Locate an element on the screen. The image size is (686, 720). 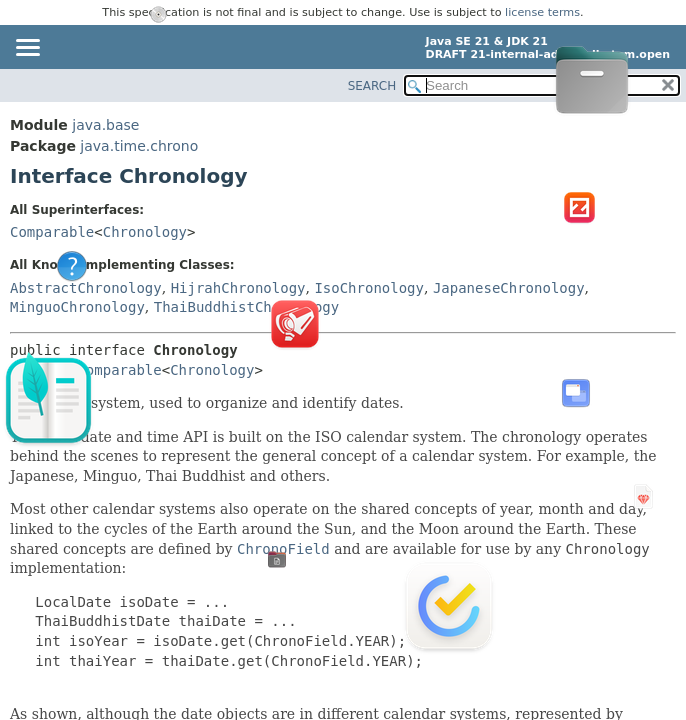
ruby programming language source file is located at coordinates (643, 496).